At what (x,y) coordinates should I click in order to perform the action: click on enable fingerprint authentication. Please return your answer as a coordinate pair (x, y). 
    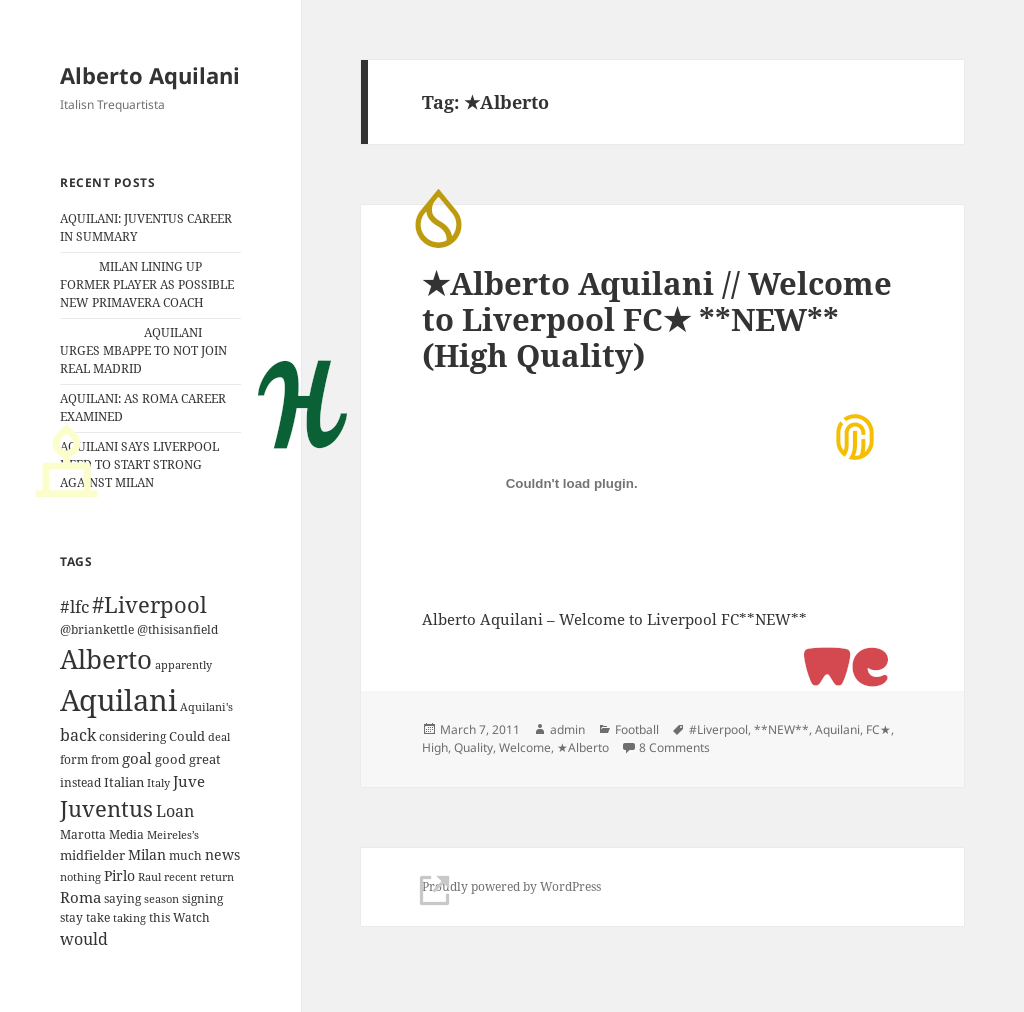
    Looking at the image, I should click on (855, 437).